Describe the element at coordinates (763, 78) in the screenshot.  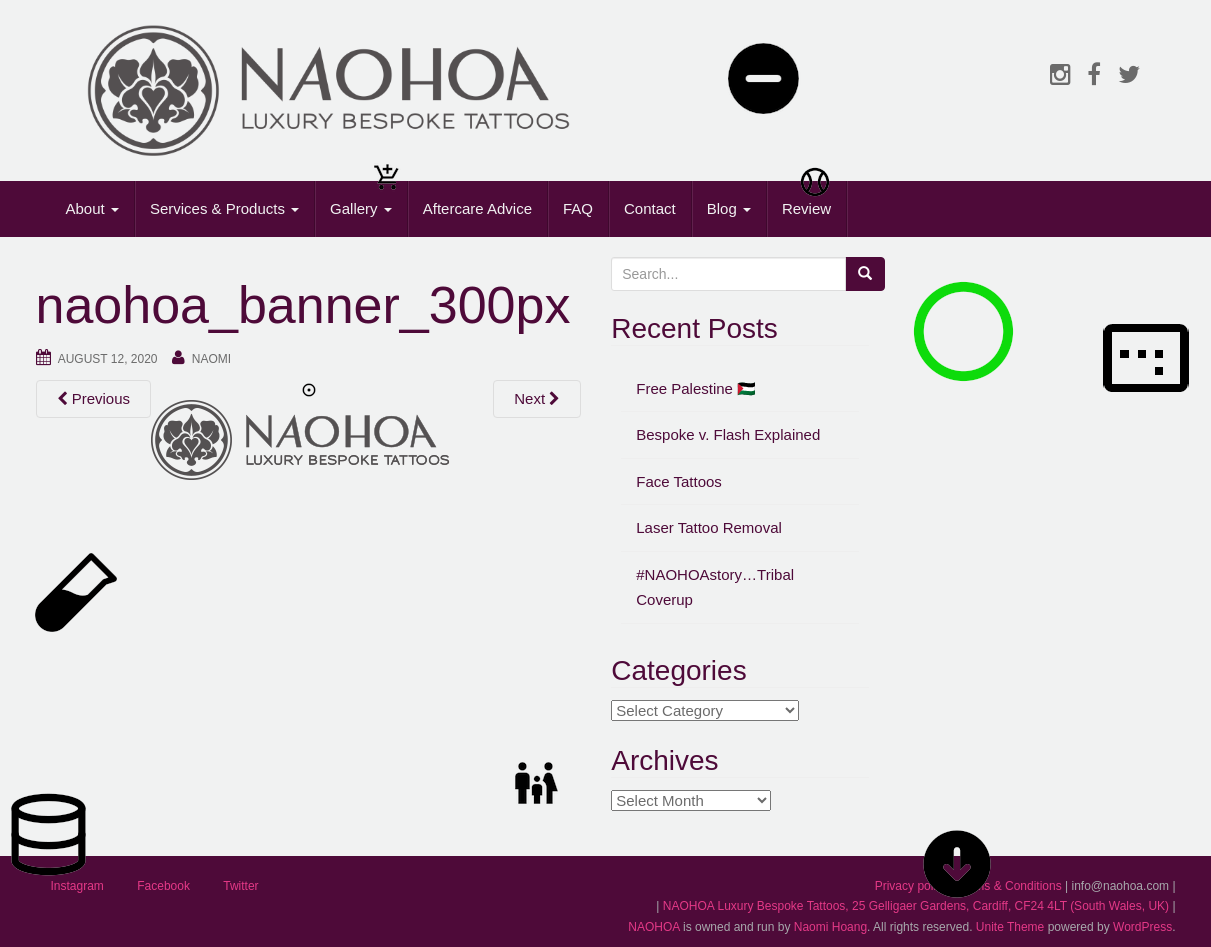
I see `enable do not disturb mode` at that location.